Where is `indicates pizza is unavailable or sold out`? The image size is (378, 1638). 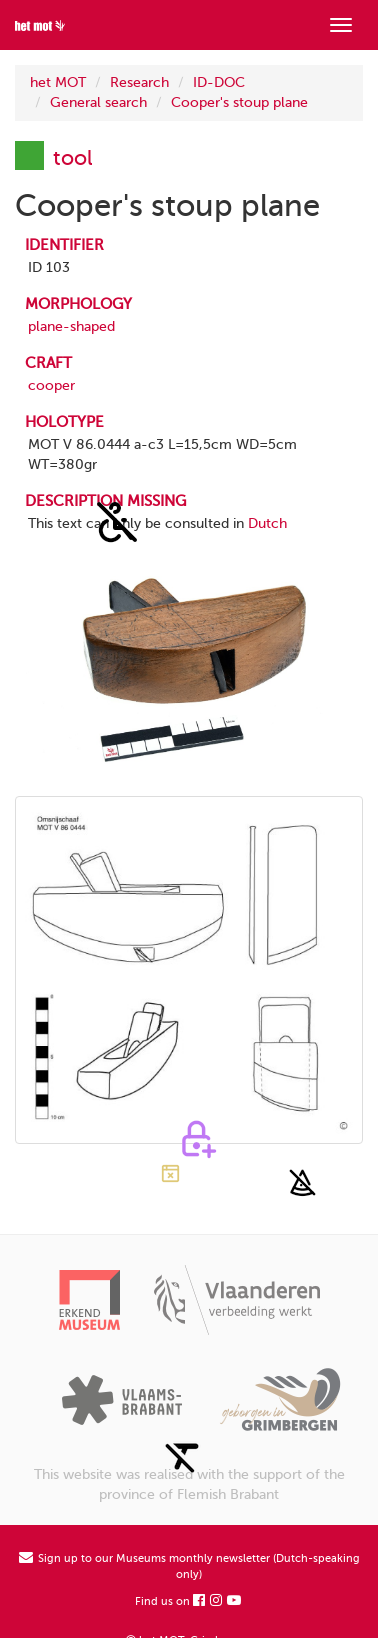 indicates pizza is unavailable or sold out is located at coordinates (302, 1182).